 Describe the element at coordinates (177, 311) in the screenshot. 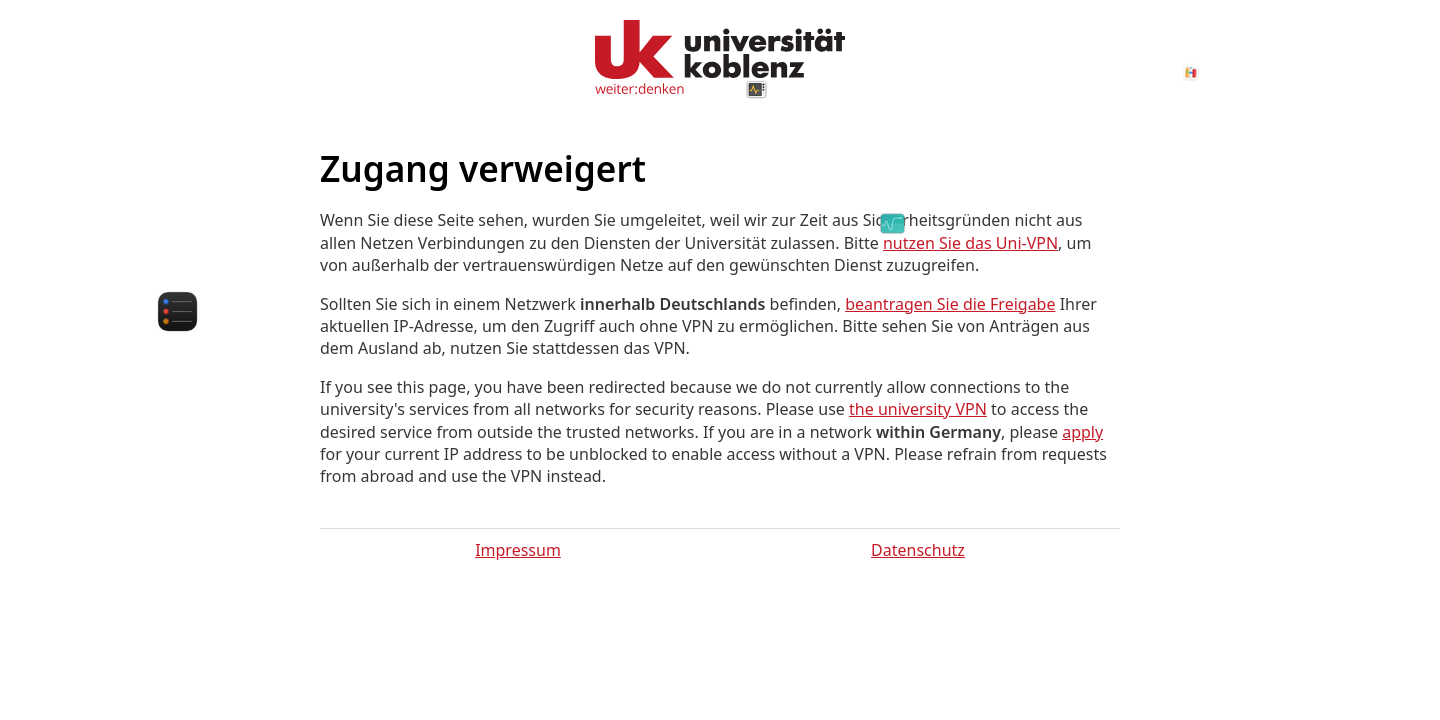

I see `open the reminders app` at that location.